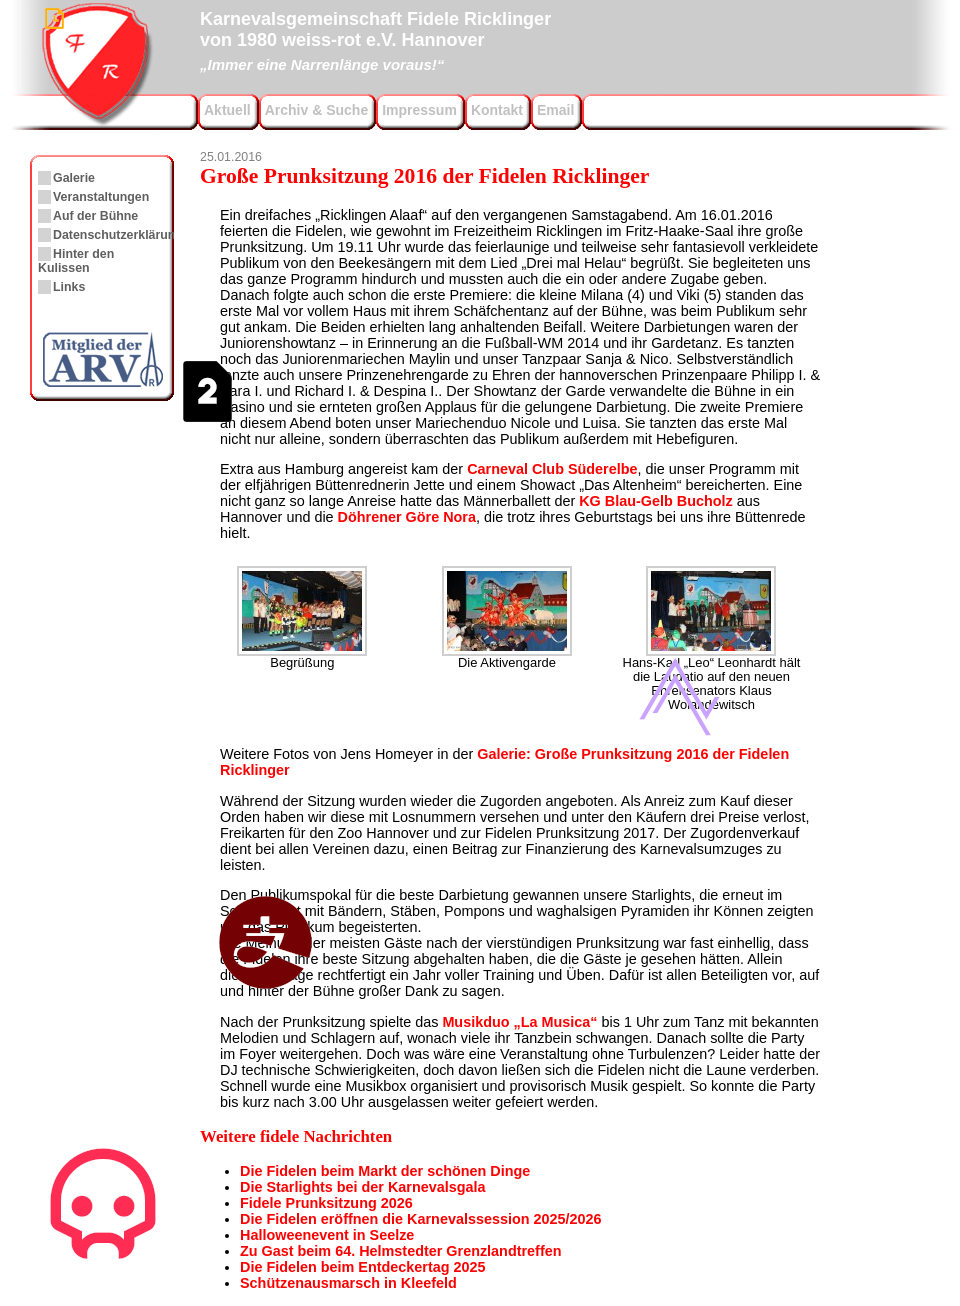 The image size is (960, 1306). What do you see at coordinates (54, 18) in the screenshot?
I see `view file version history` at bounding box center [54, 18].